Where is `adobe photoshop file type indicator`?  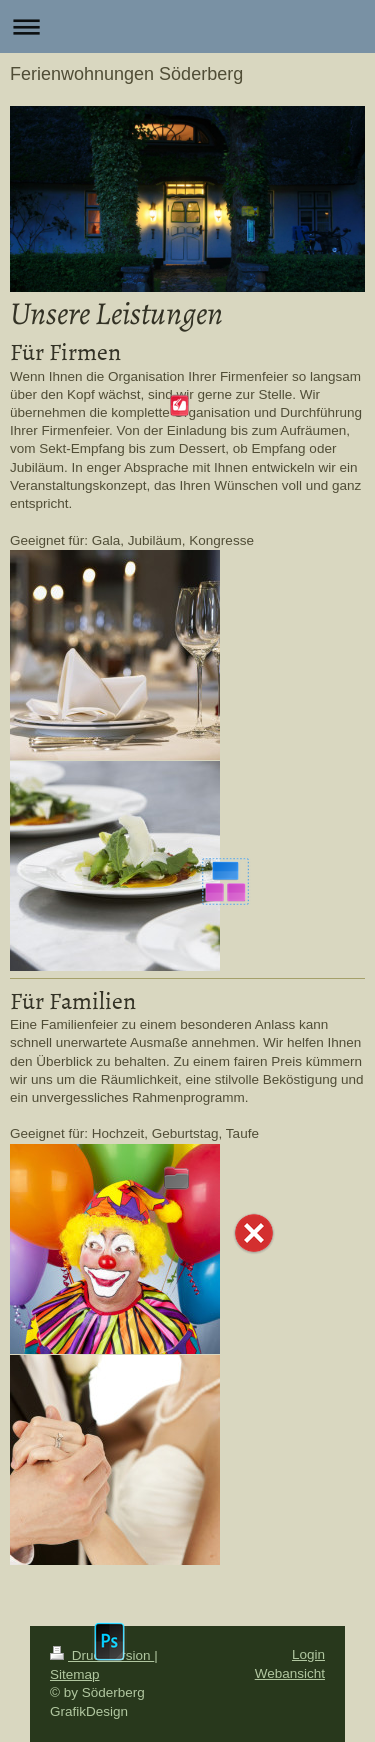 adobe photoshop file type indicator is located at coordinates (109, 1641).